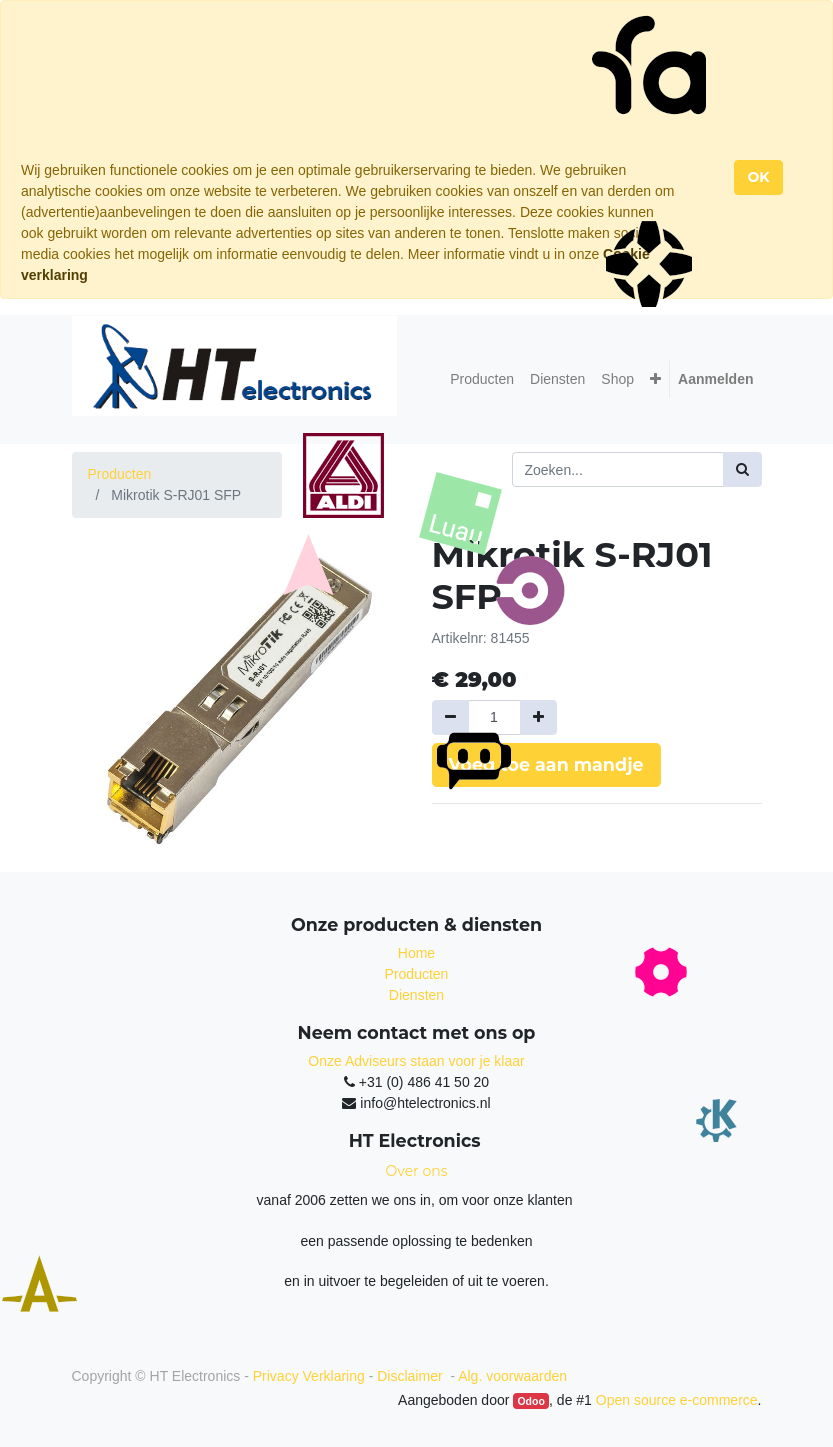 The height and width of the screenshot is (1447, 833). I want to click on luau programming language logo, so click(460, 513).